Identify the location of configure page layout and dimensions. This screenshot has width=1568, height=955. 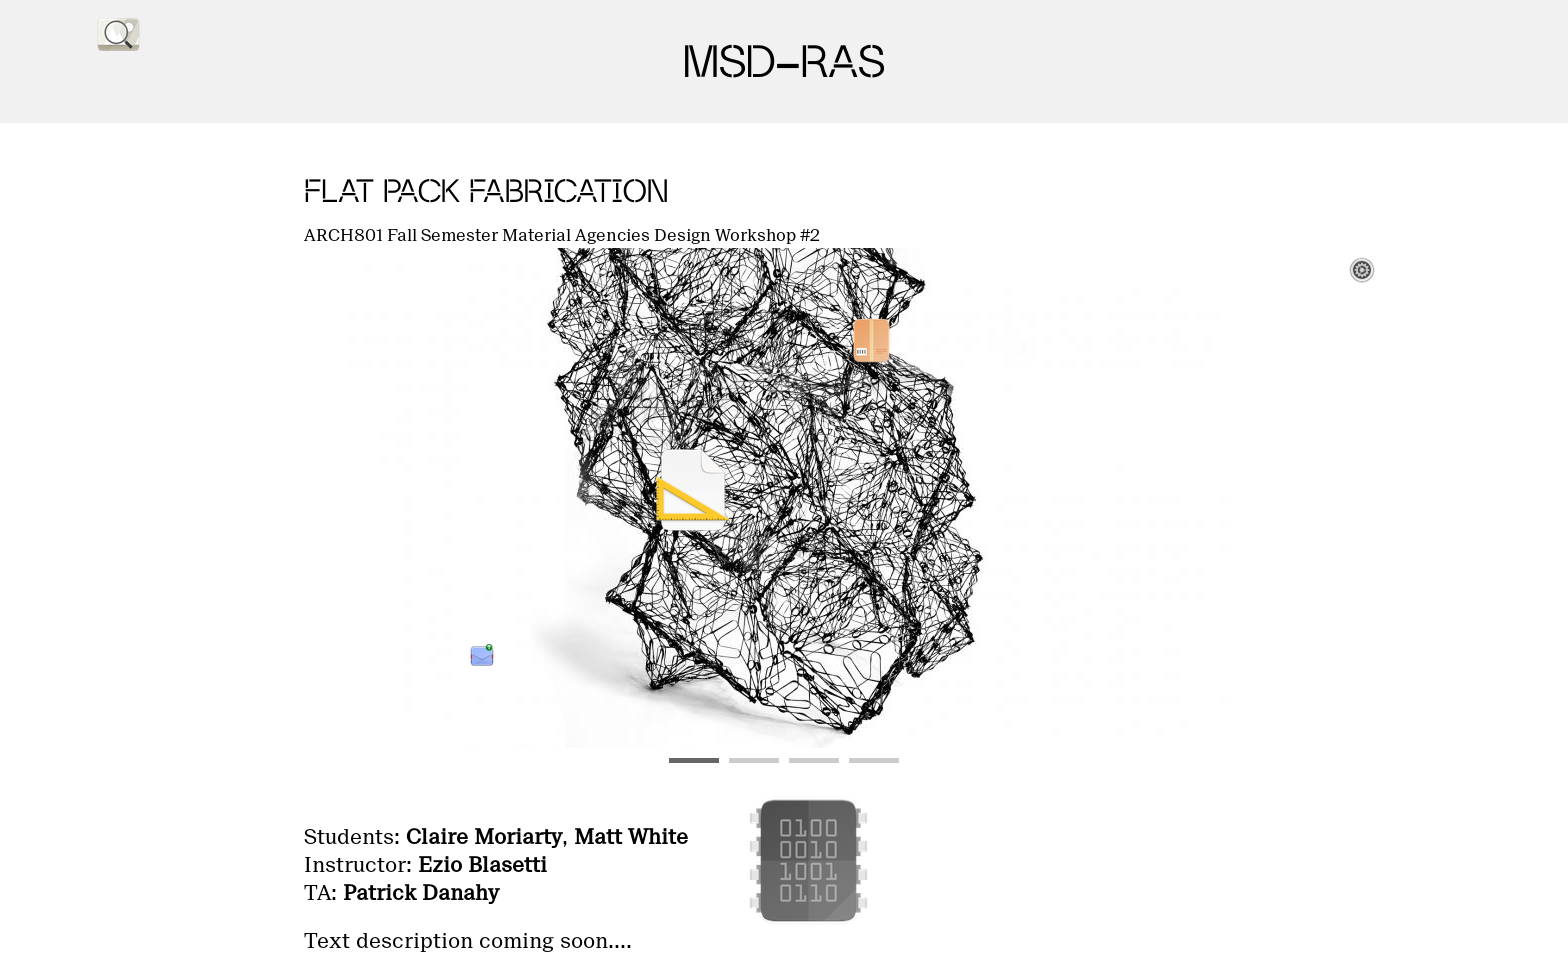
(693, 490).